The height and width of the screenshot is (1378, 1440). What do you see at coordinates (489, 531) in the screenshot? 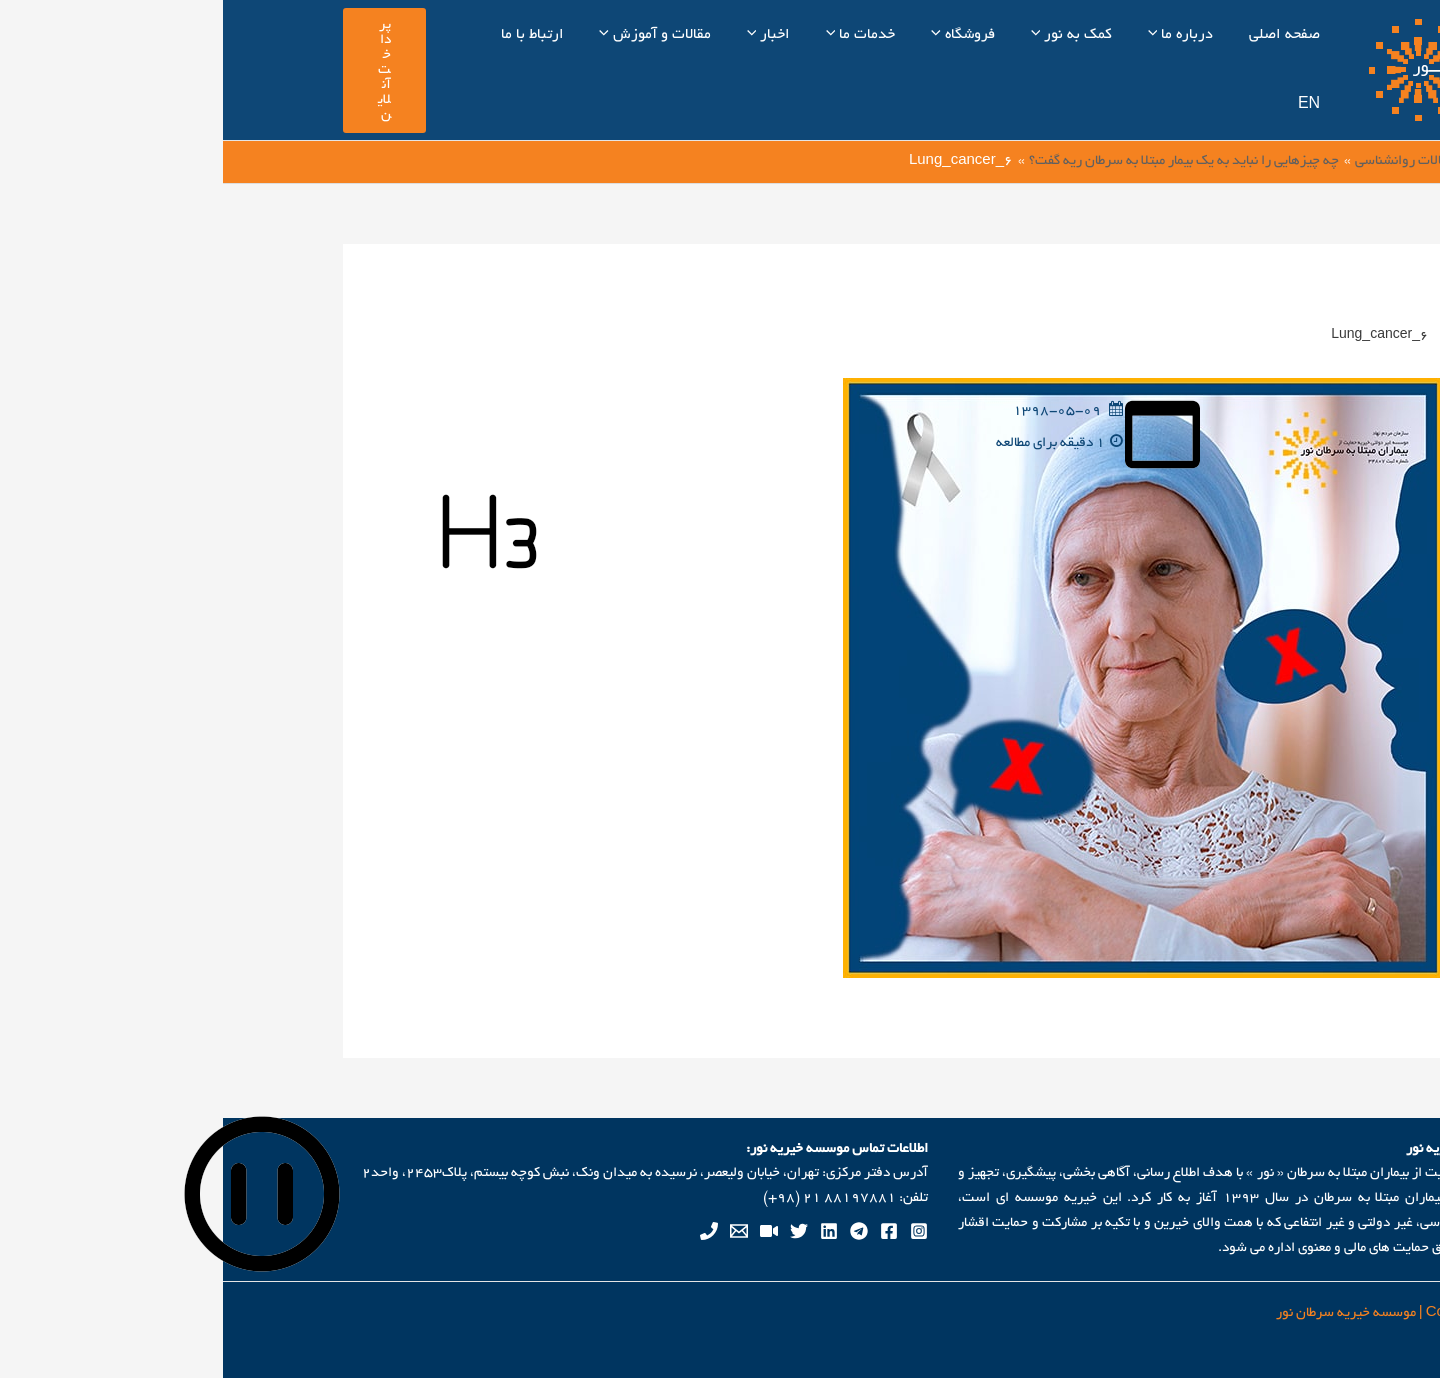
I see `format text as heading level 3` at bounding box center [489, 531].